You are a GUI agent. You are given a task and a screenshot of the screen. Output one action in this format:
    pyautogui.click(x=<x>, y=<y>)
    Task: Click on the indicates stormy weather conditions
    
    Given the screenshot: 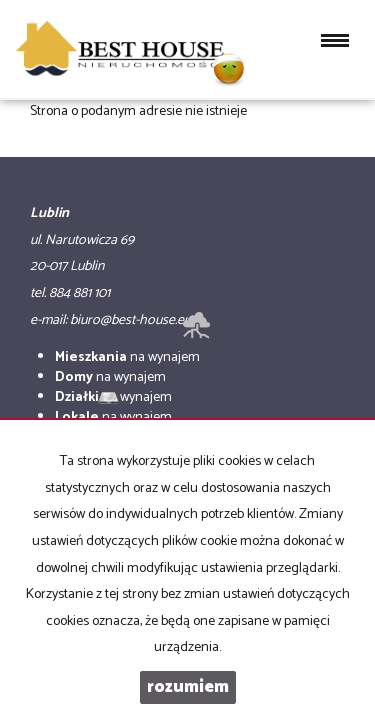 What is the action you would take?
    pyautogui.click(x=196, y=325)
    